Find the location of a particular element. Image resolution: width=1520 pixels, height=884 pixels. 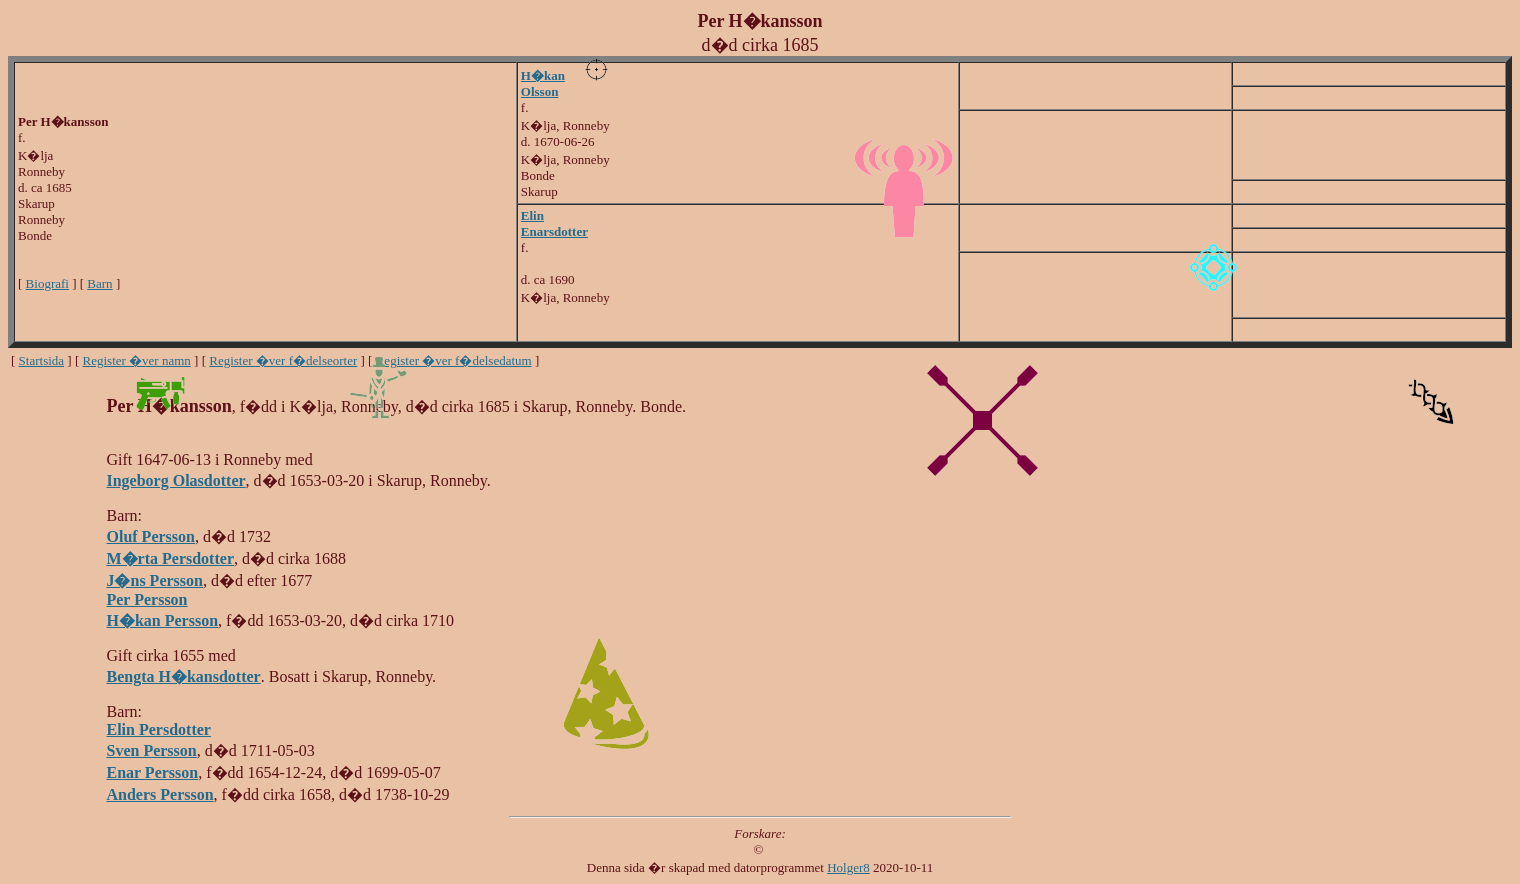

circus or entertainment category is located at coordinates (379, 387).